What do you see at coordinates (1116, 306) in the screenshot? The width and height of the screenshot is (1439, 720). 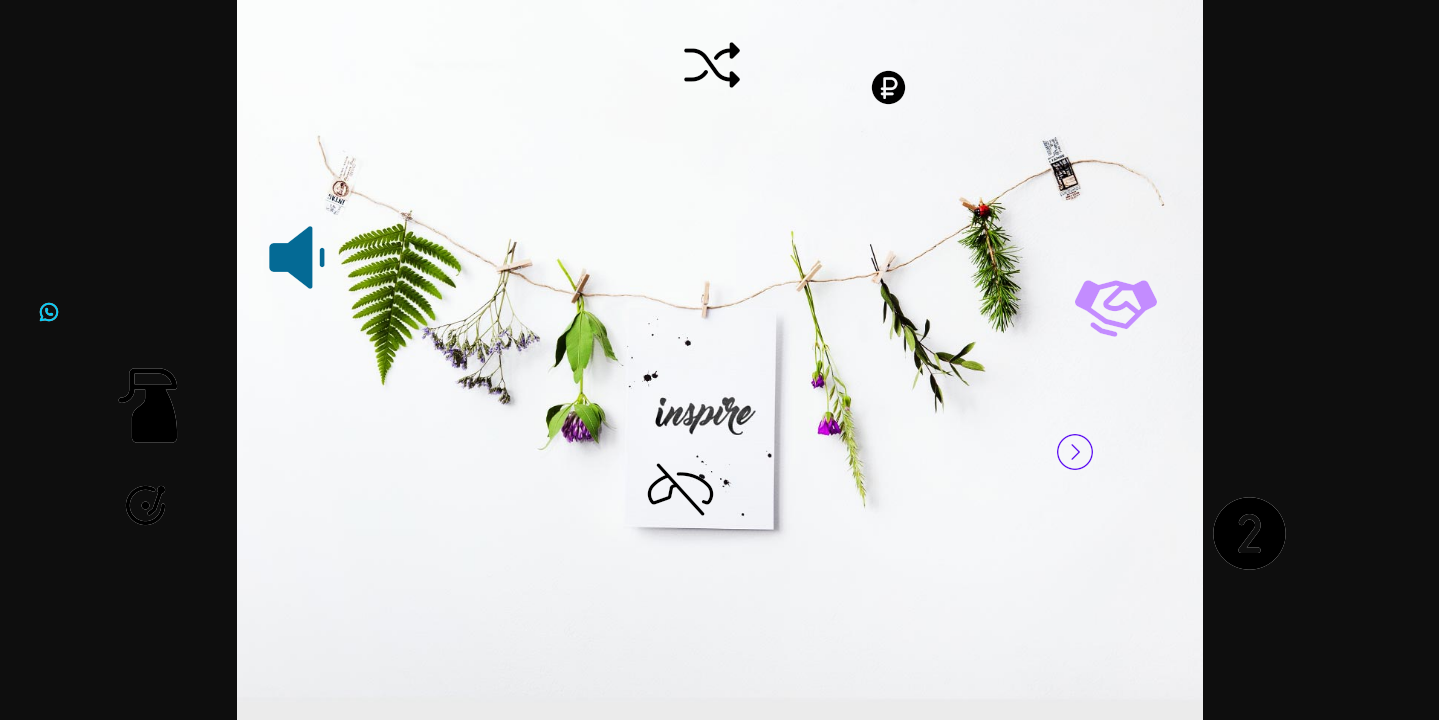 I see `indicates a partnership or collaboration` at bounding box center [1116, 306].